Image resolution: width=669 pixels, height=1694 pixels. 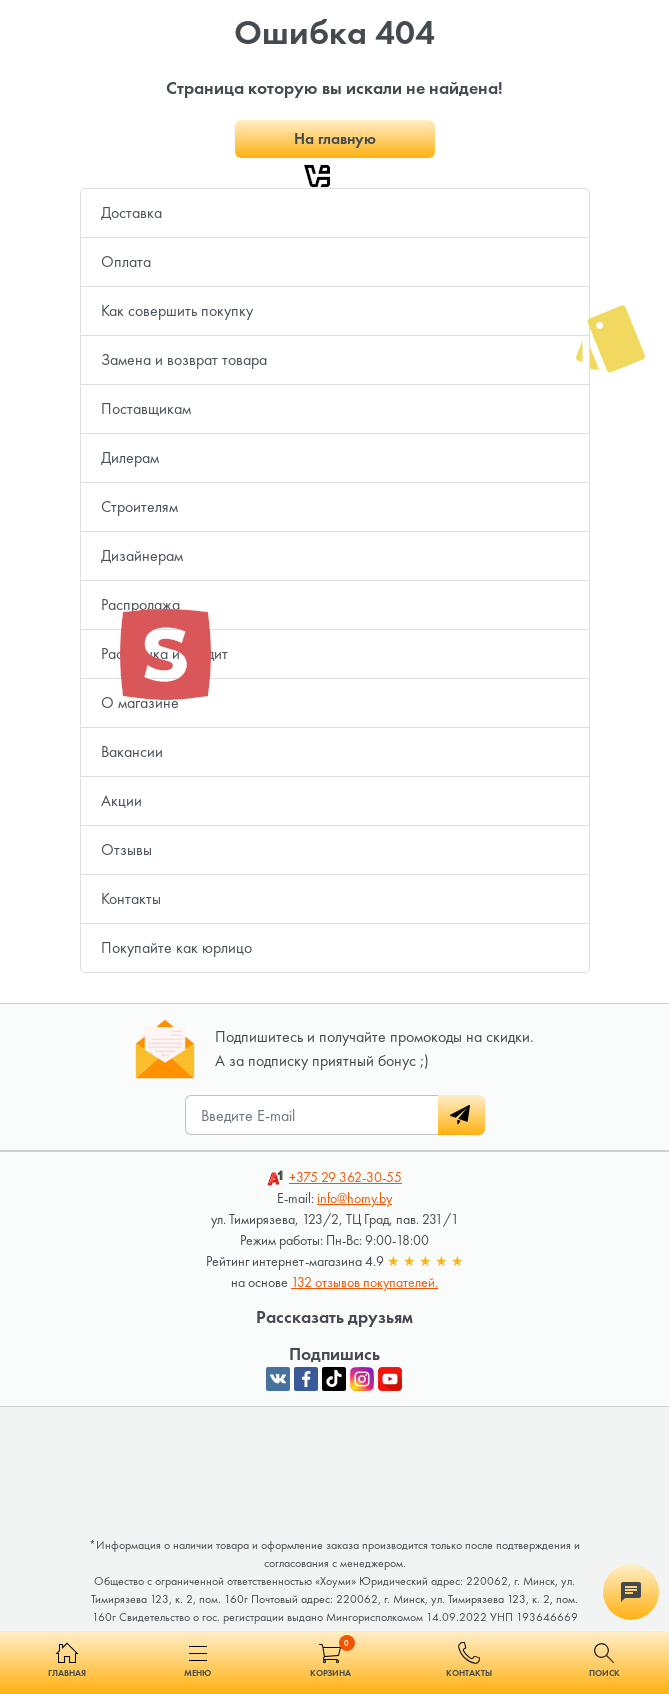 What do you see at coordinates (317, 176) in the screenshot?
I see `open VirtualBox virtual machine manager` at bounding box center [317, 176].